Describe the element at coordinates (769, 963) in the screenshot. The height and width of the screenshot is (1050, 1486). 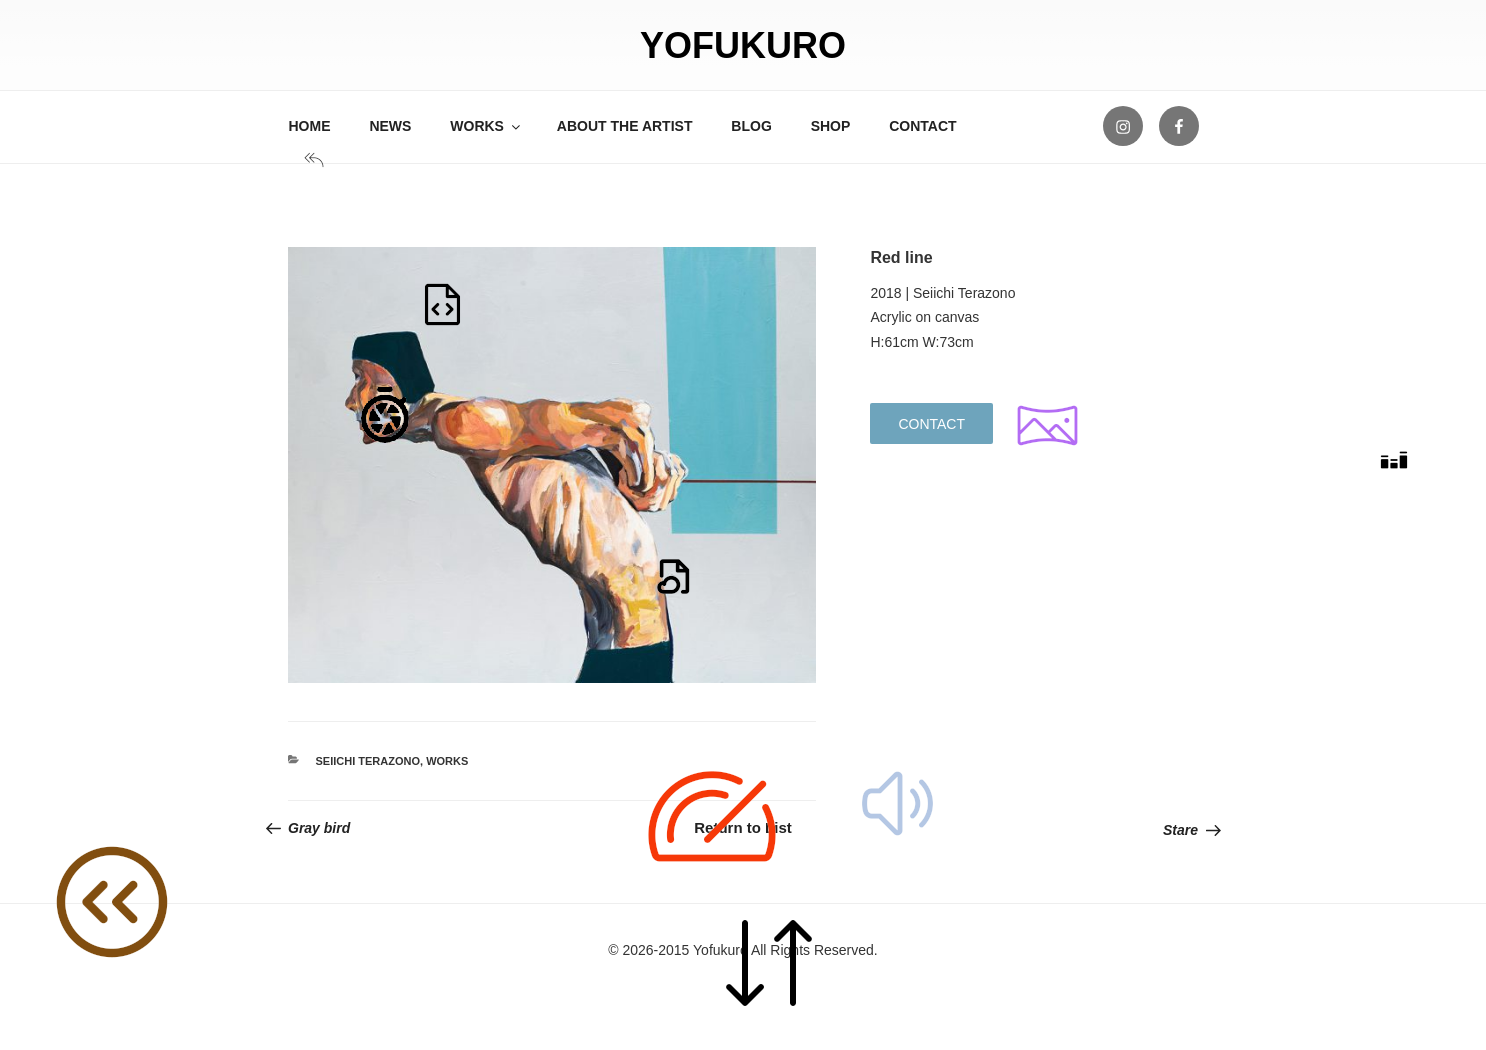
I see `sort items in ascending or descending order` at that location.